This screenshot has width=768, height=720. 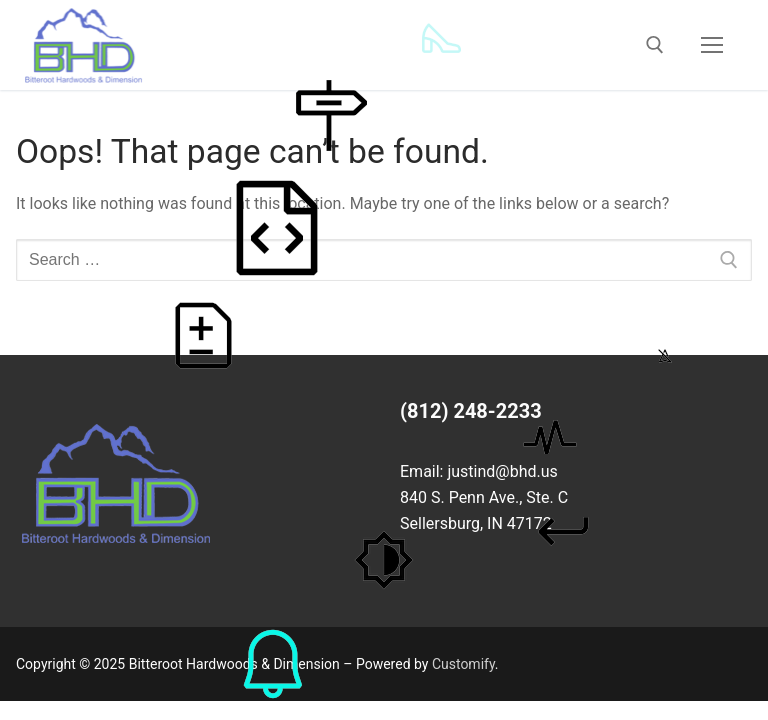 I want to click on open a code or source file, so click(x=277, y=228).